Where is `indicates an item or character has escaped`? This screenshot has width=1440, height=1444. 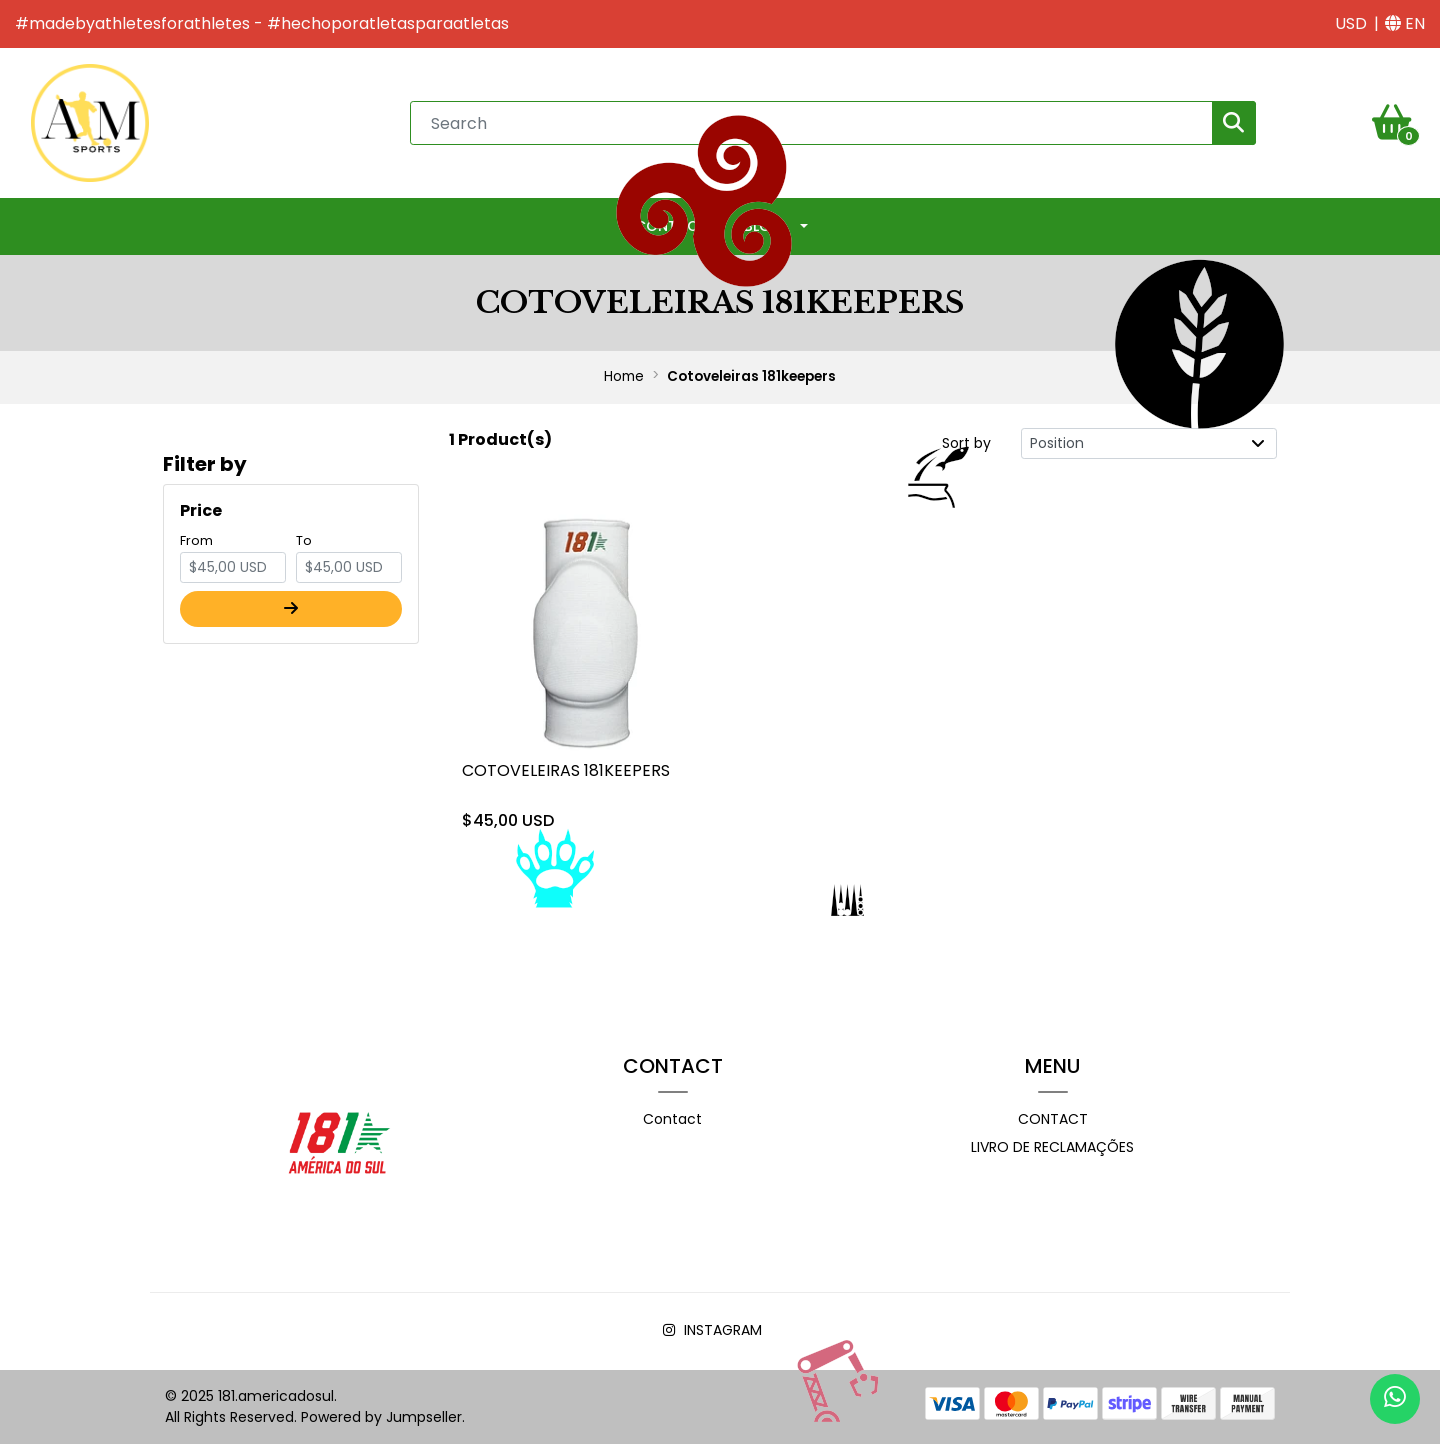
indicates an item or character has escaped is located at coordinates (939, 476).